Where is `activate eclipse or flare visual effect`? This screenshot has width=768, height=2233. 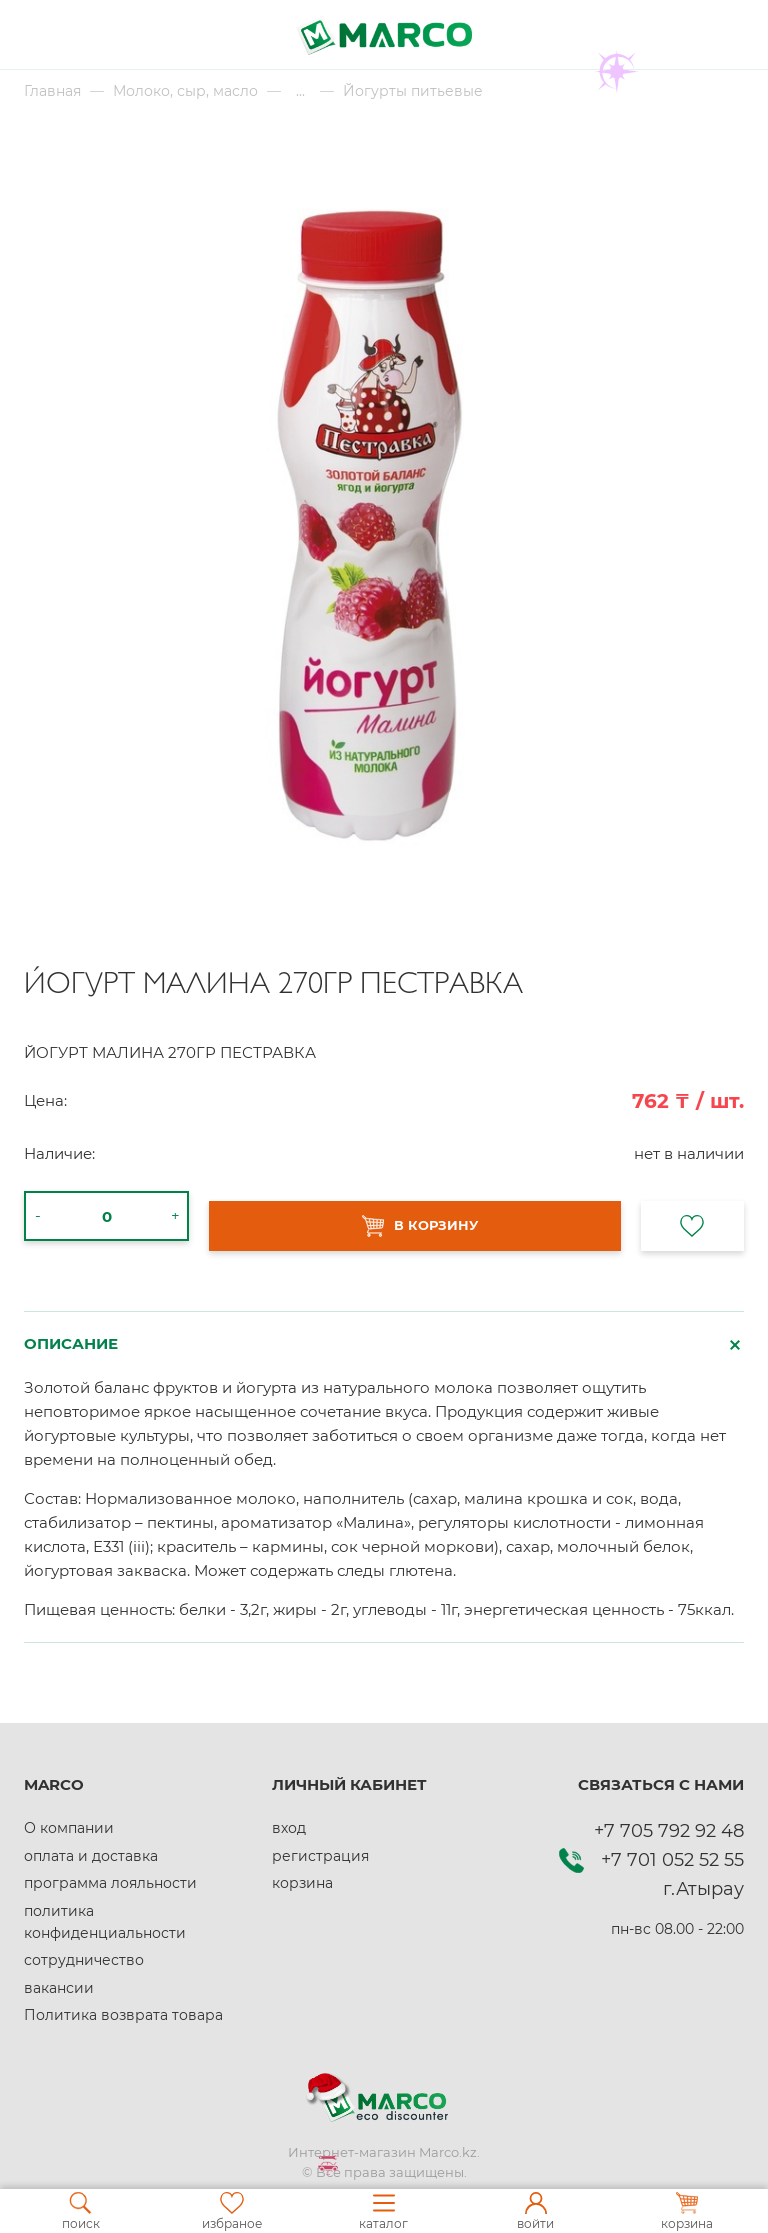
activate eclipse or flare visual effect is located at coordinates (617, 71).